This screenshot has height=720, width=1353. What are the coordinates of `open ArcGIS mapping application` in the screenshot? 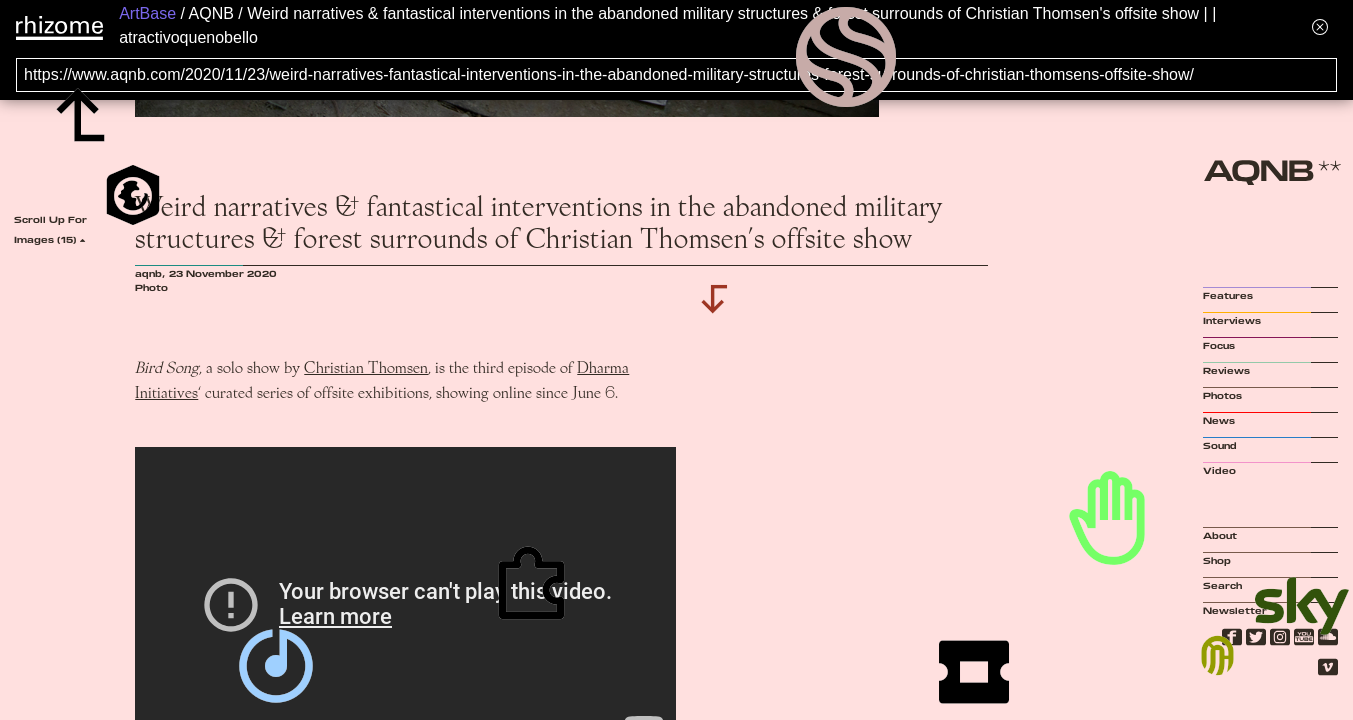 It's located at (133, 195).